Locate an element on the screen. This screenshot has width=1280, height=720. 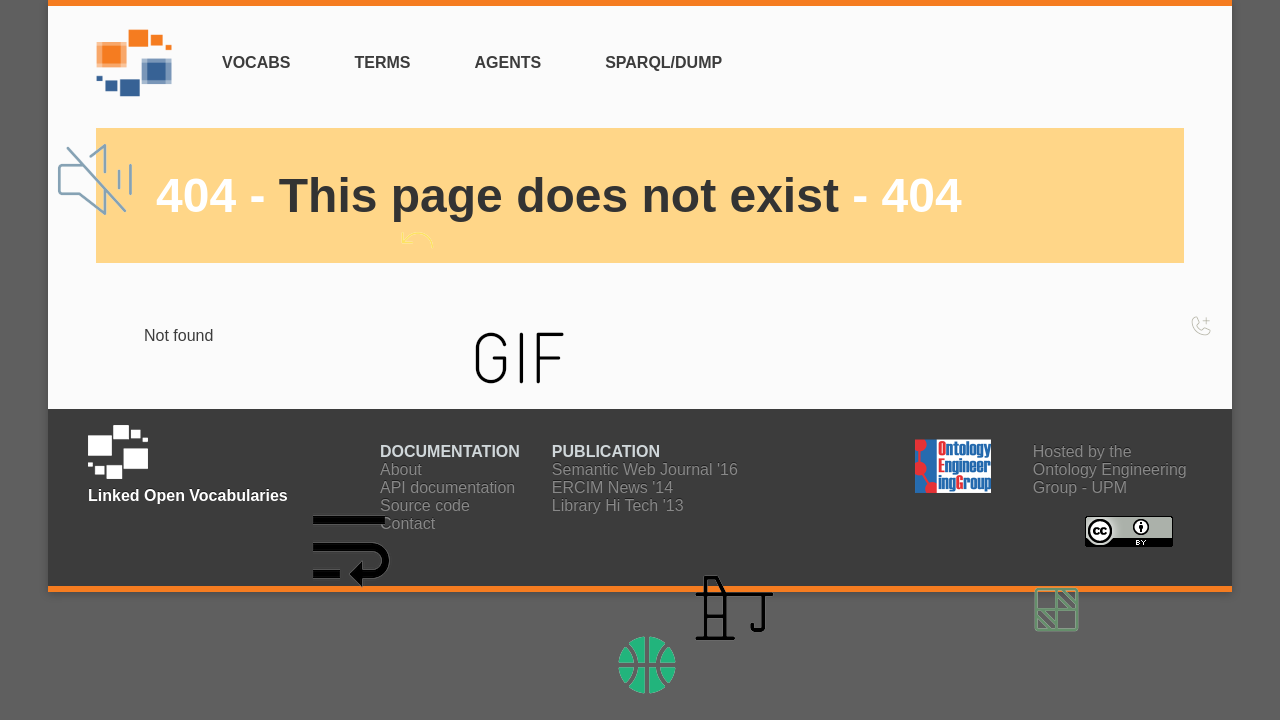
insert a gif into your message is located at coordinates (518, 358).